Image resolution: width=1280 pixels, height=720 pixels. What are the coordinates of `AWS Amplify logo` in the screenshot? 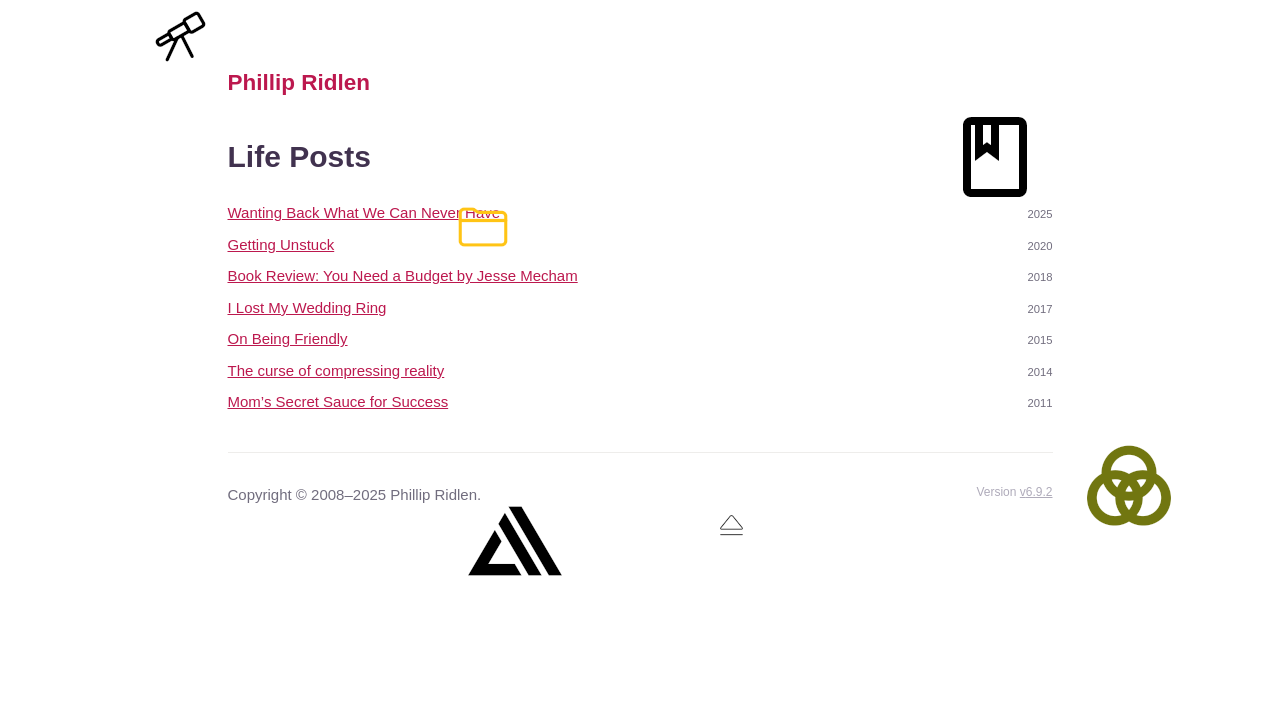 It's located at (515, 541).